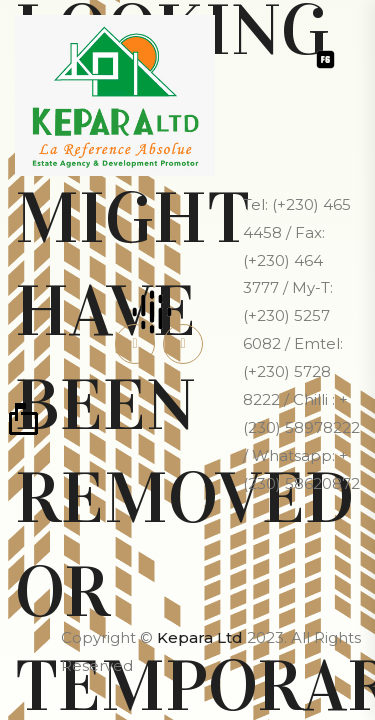 Image resolution: width=375 pixels, height=720 pixels. What do you see at coordinates (23, 420) in the screenshot?
I see `indicates unread mail in your mailbox` at bounding box center [23, 420].